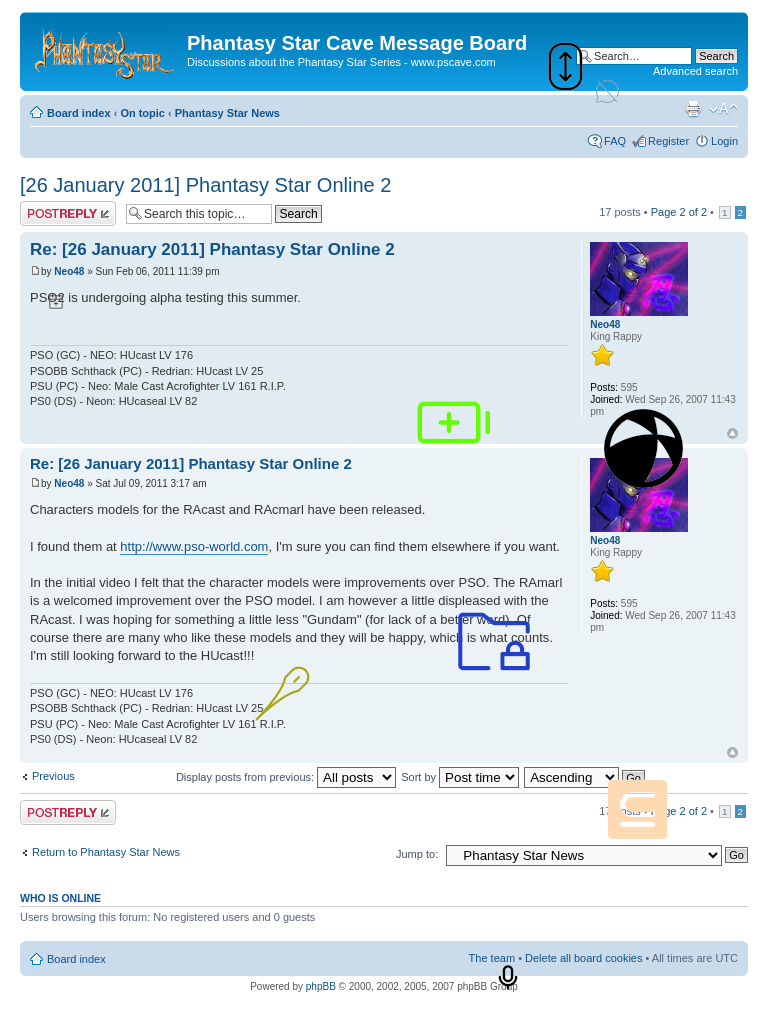 The image size is (768, 1009). I want to click on access games or entertainment features, so click(643, 448).